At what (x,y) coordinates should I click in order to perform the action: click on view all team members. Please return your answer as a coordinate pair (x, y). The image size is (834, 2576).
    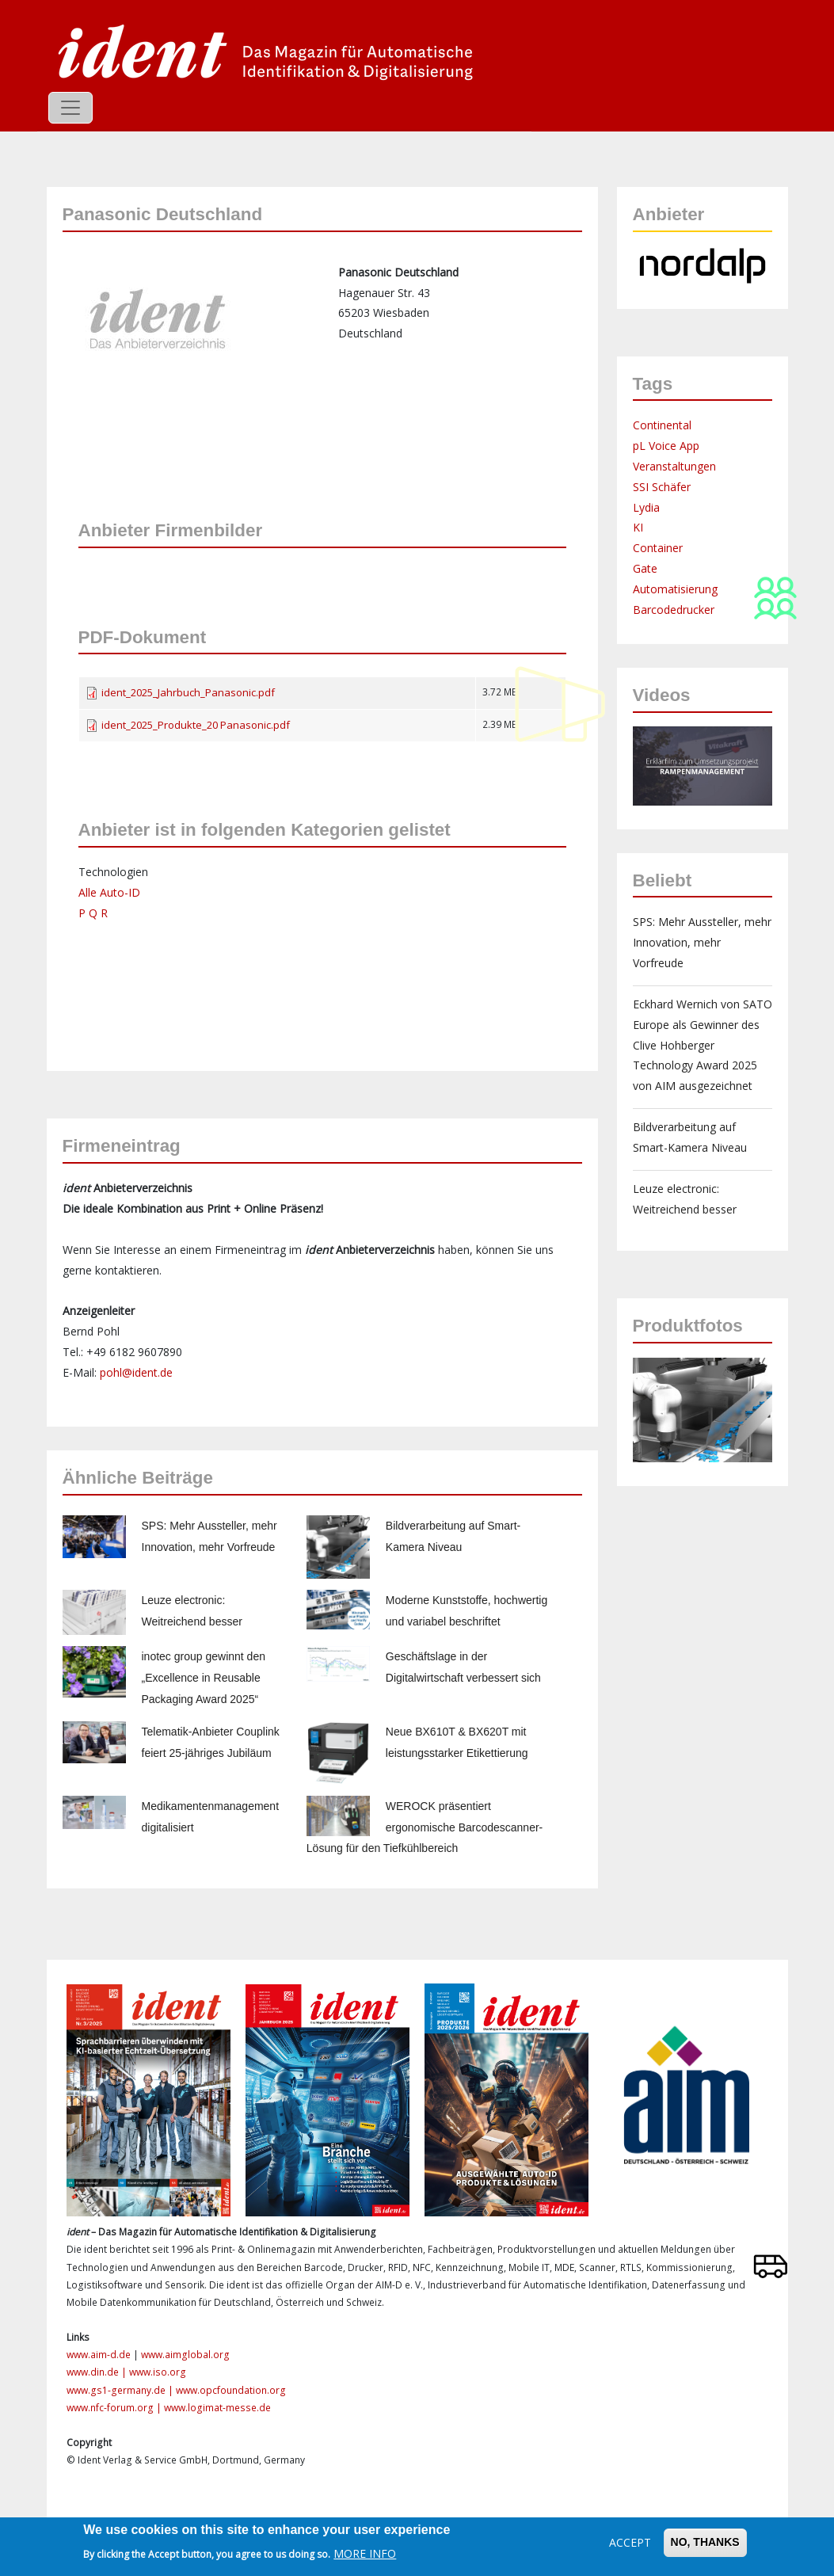
    Looking at the image, I should click on (775, 598).